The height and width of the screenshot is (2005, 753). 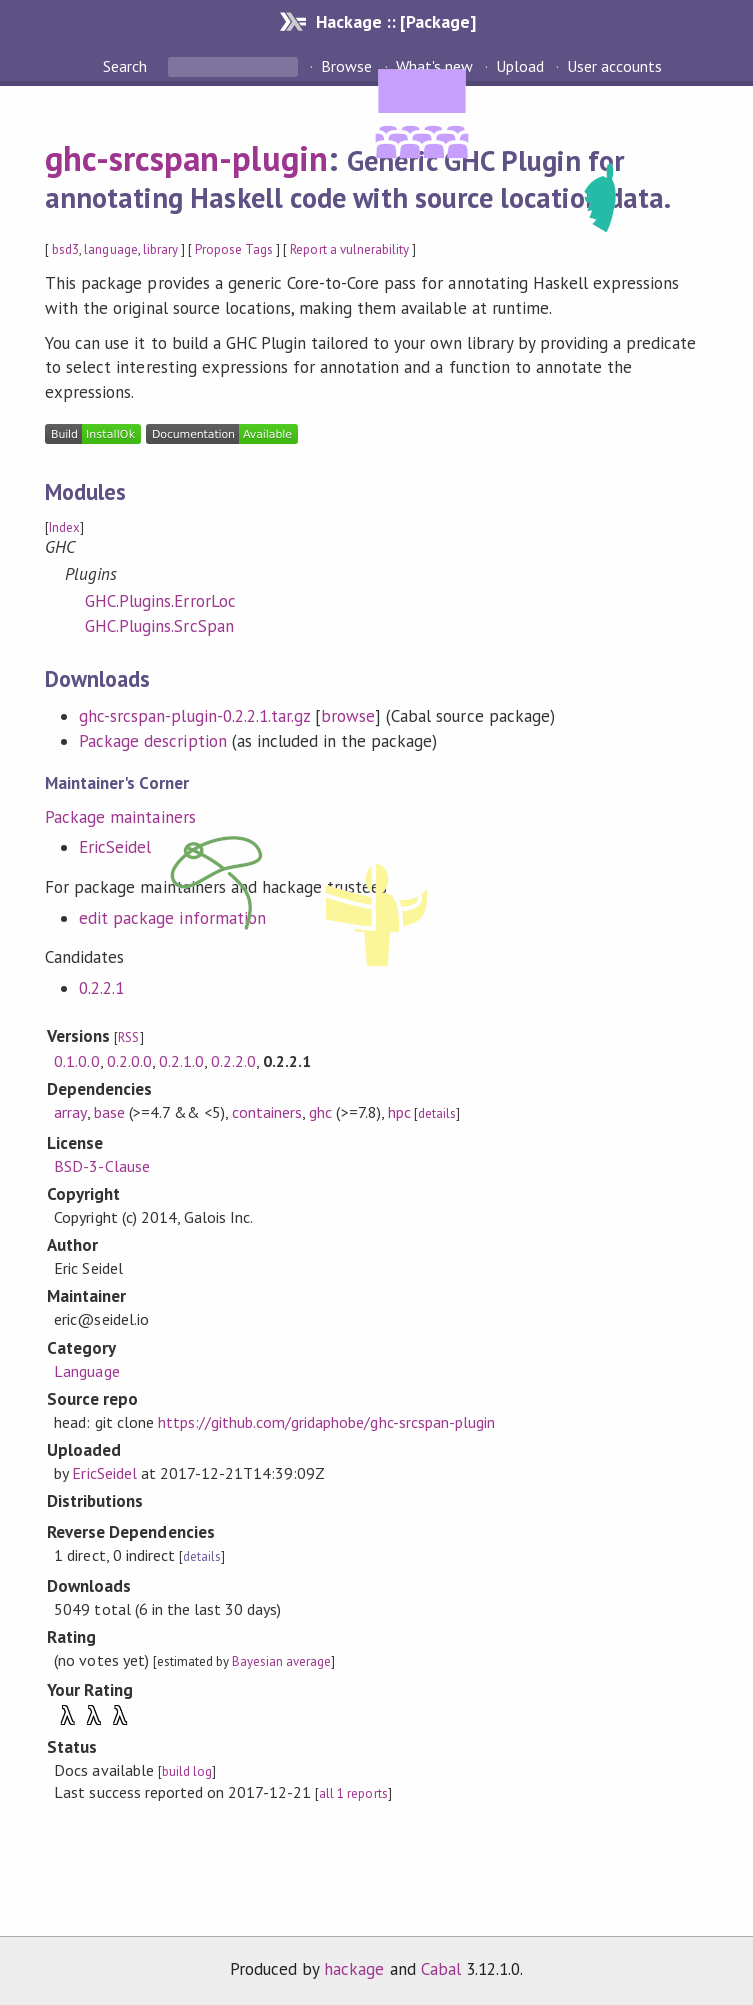 I want to click on access theater or cinema listings, so click(x=422, y=113).